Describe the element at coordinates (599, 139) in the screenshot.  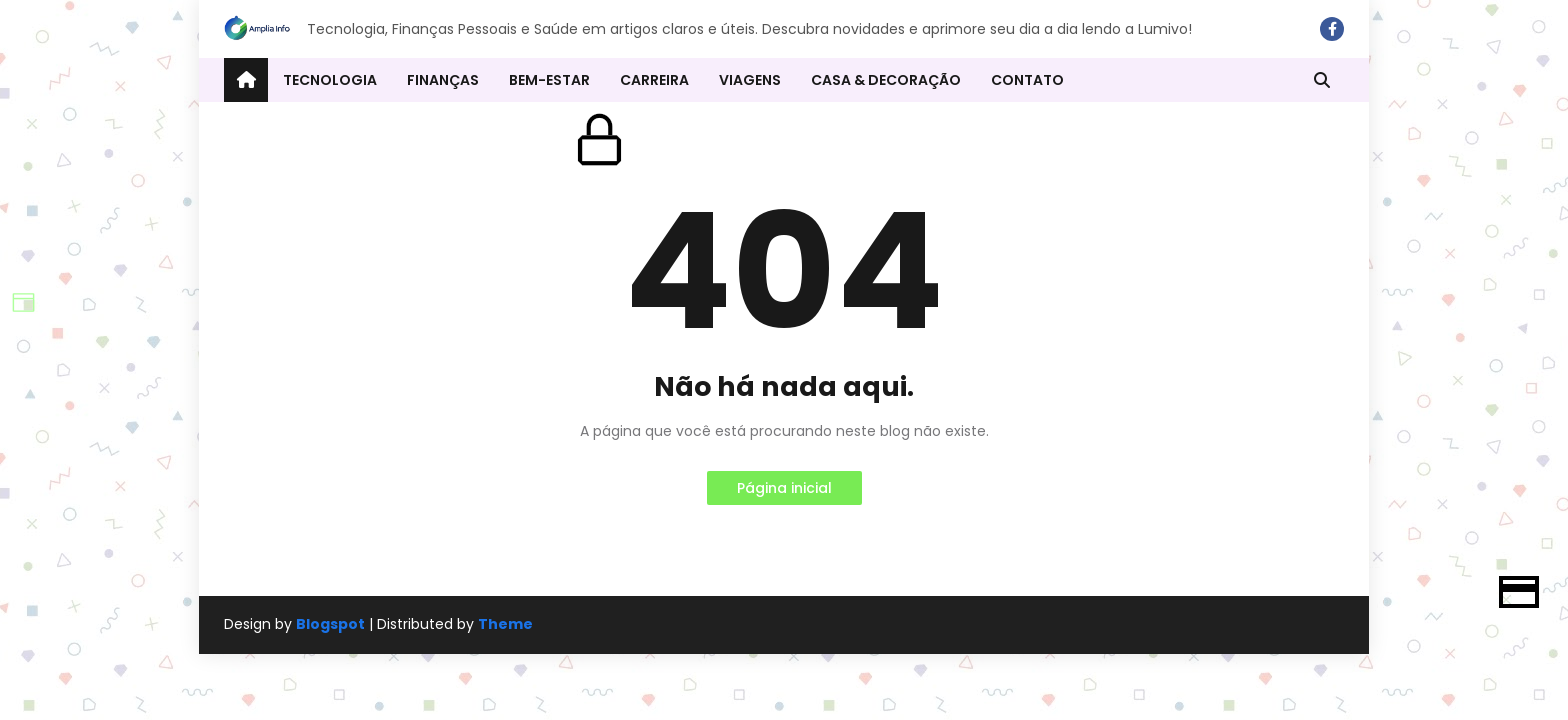
I see `indicates a locked or protected item` at that location.